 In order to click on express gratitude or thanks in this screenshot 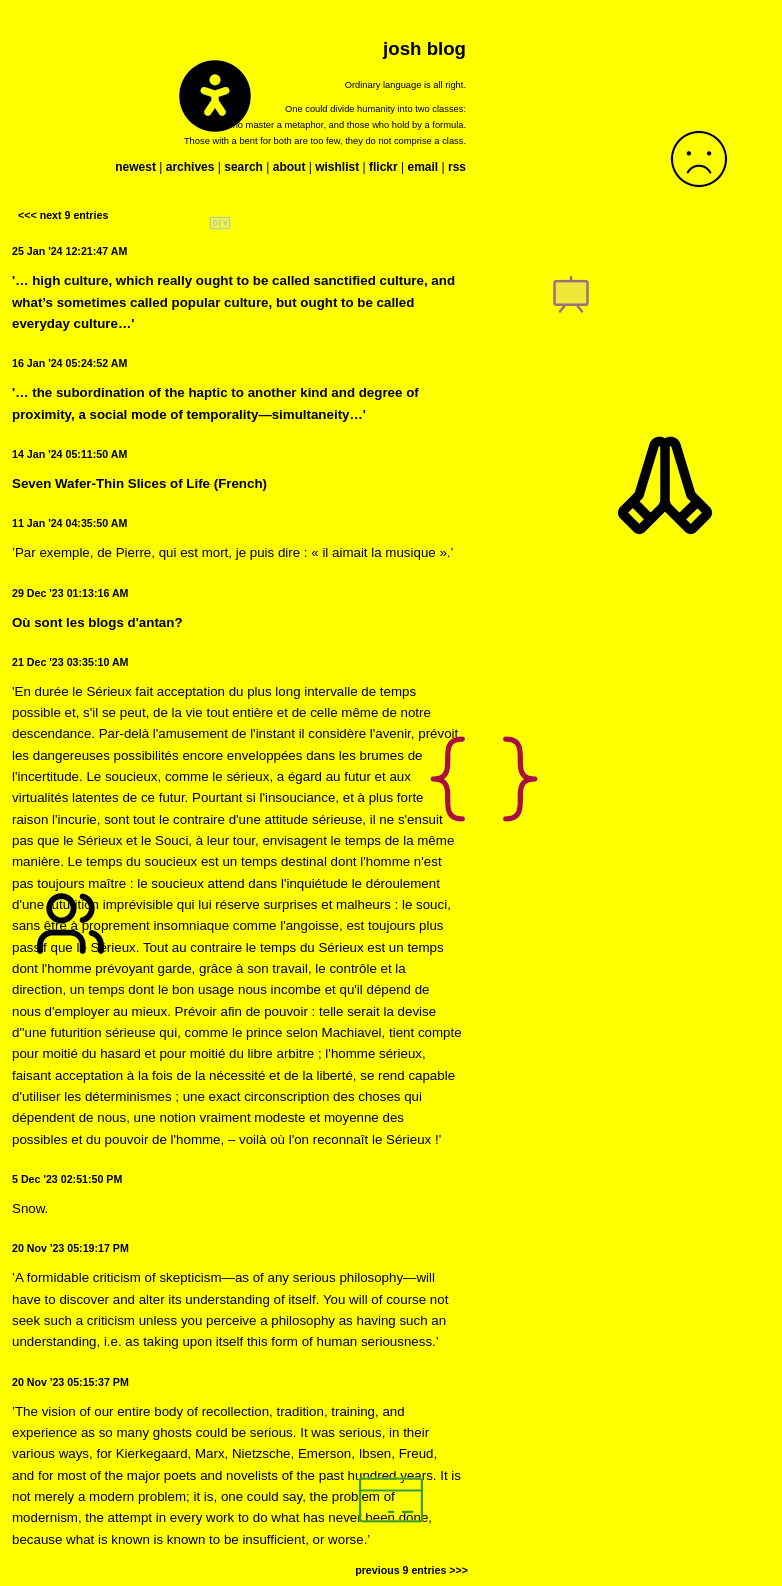, I will do `click(665, 487)`.